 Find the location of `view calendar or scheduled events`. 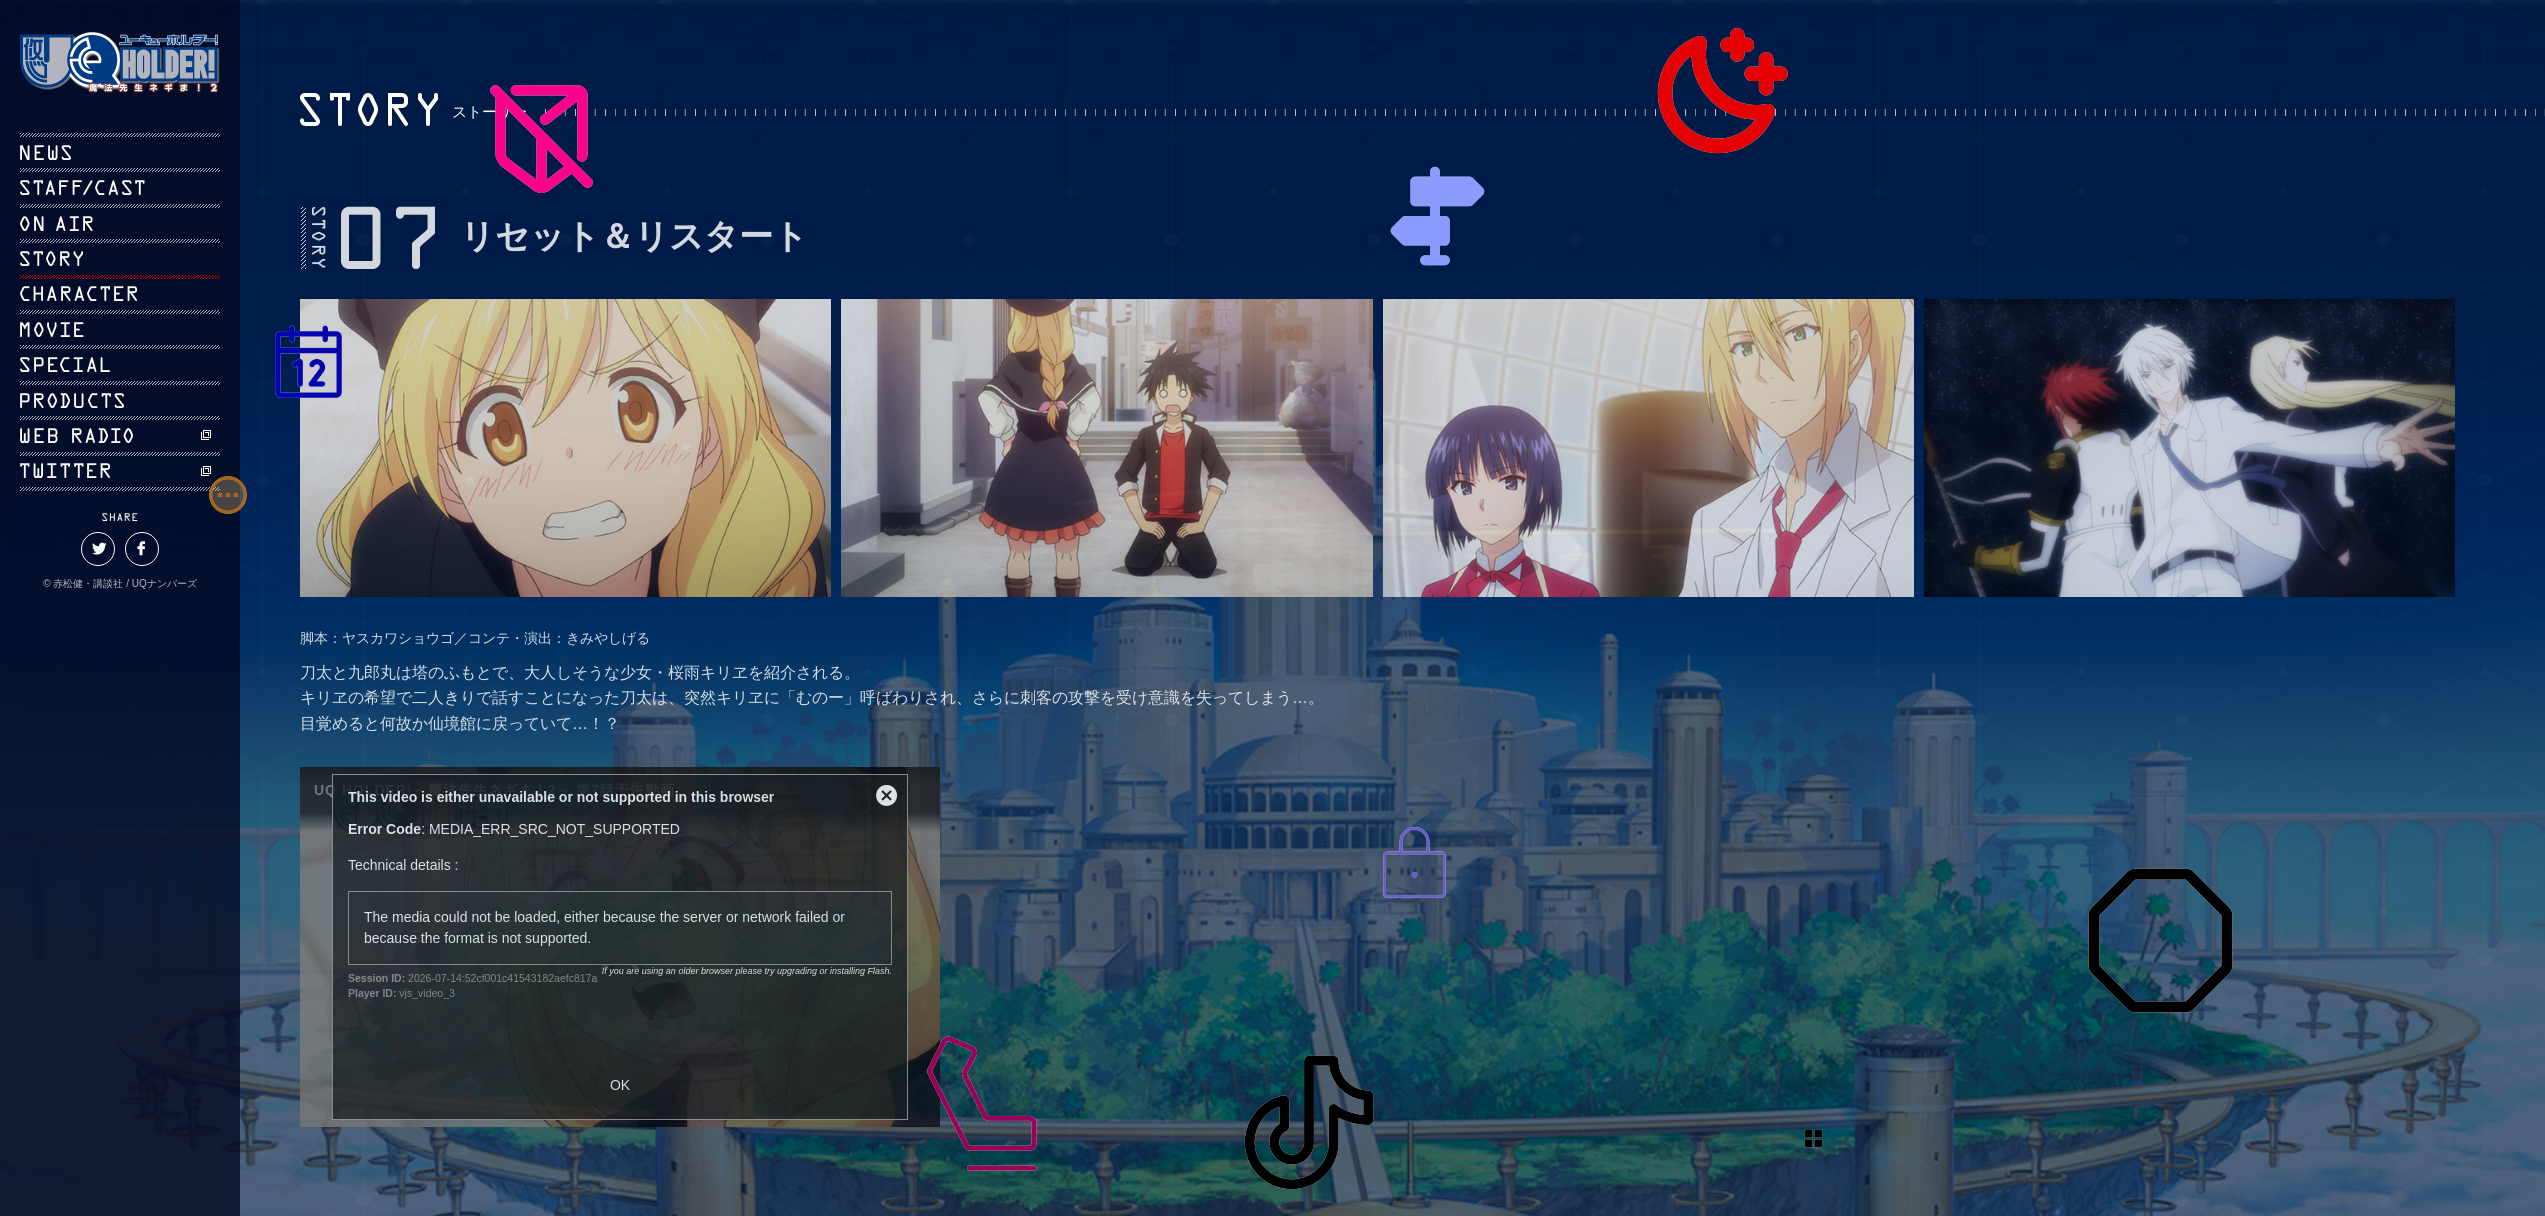

view calendar or scheduled events is located at coordinates (308, 364).